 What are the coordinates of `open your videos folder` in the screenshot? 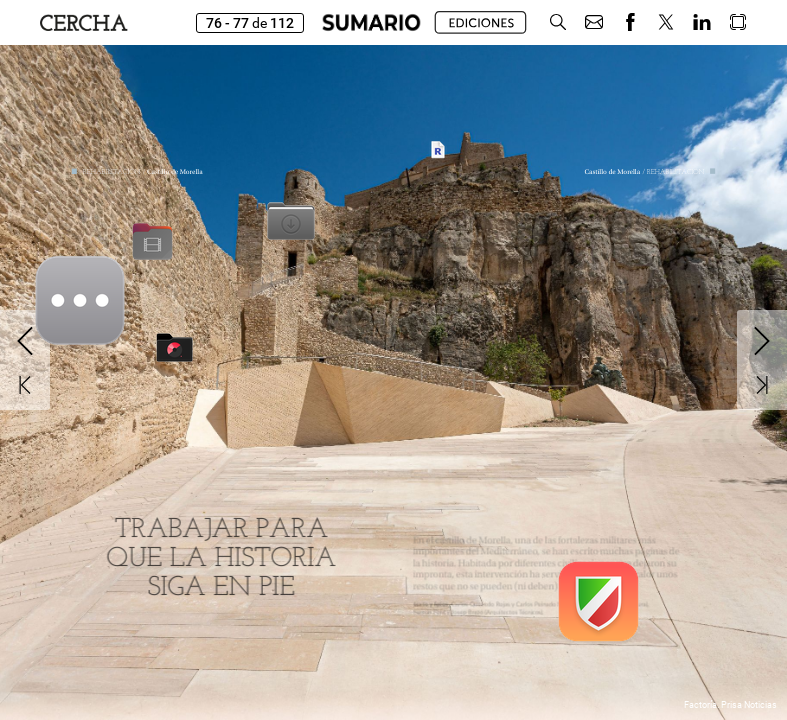 It's located at (152, 241).